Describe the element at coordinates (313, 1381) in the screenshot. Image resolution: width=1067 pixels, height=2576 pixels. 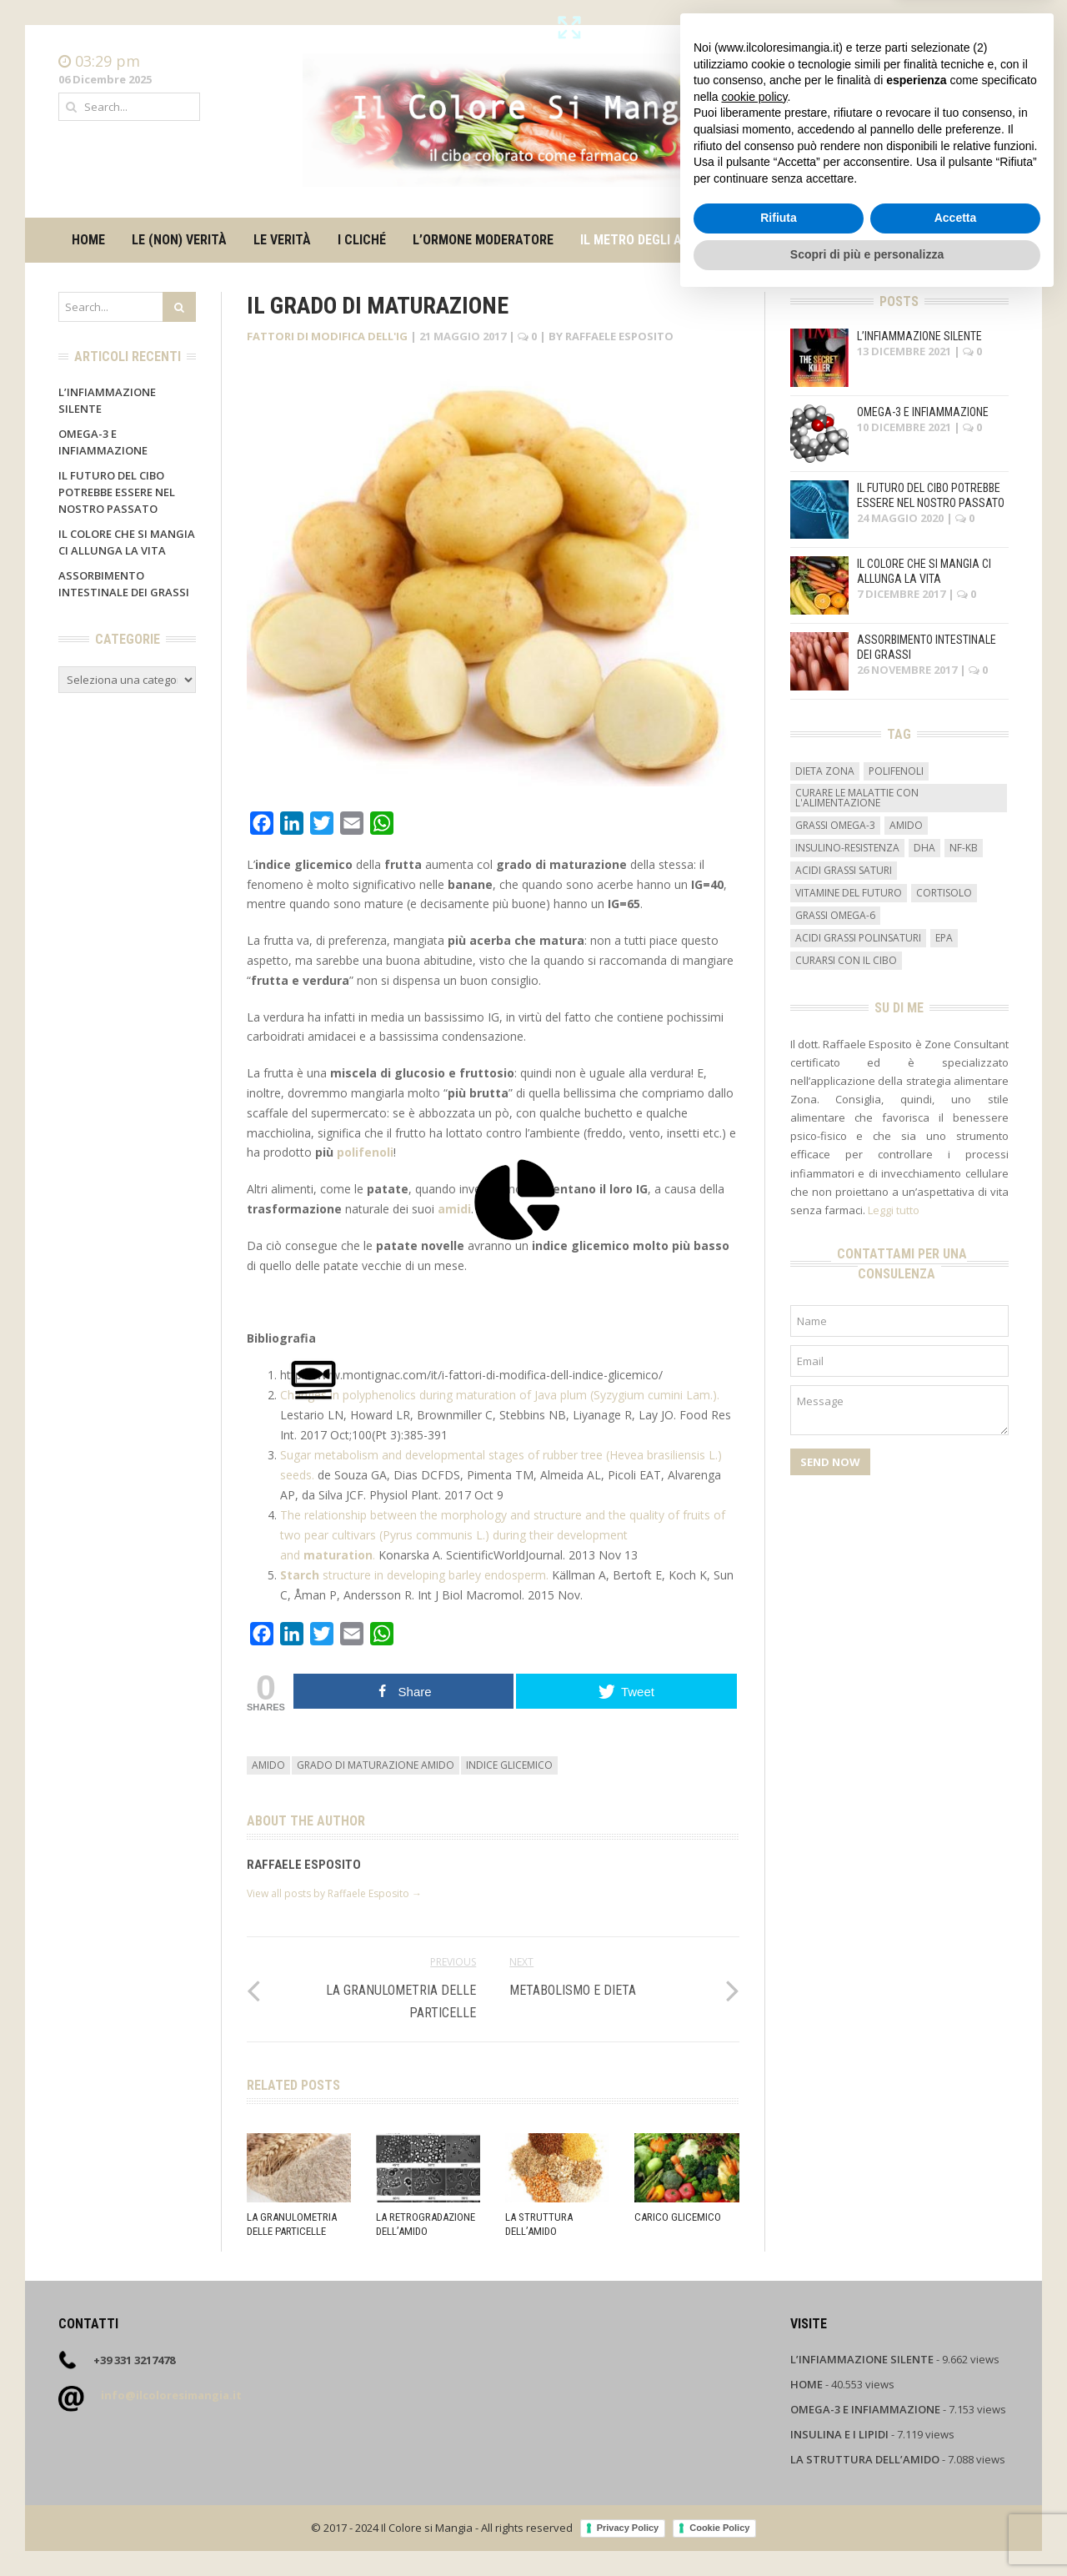
I see `view set meal or combo options` at that location.